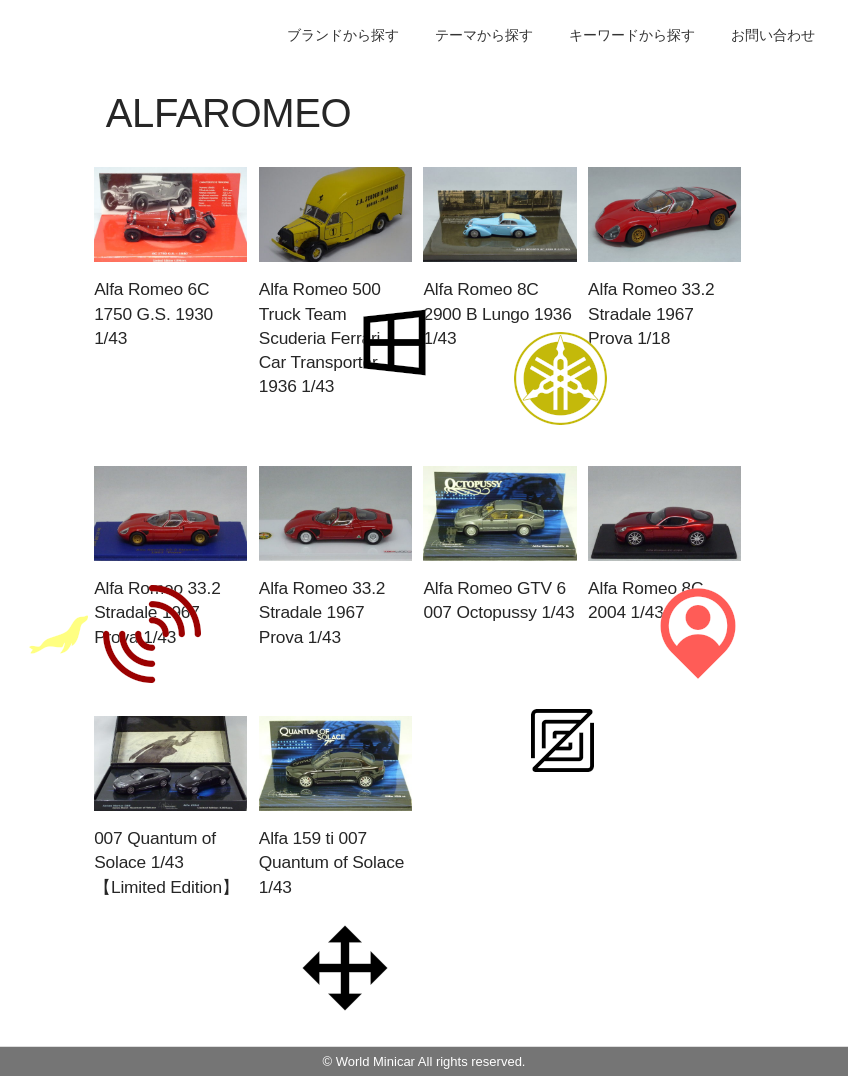 The width and height of the screenshot is (848, 1076). What do you see at coordinates (345, 968) in the screenshot?
I see `drag to reposition element` at bounding box center [345, 968].